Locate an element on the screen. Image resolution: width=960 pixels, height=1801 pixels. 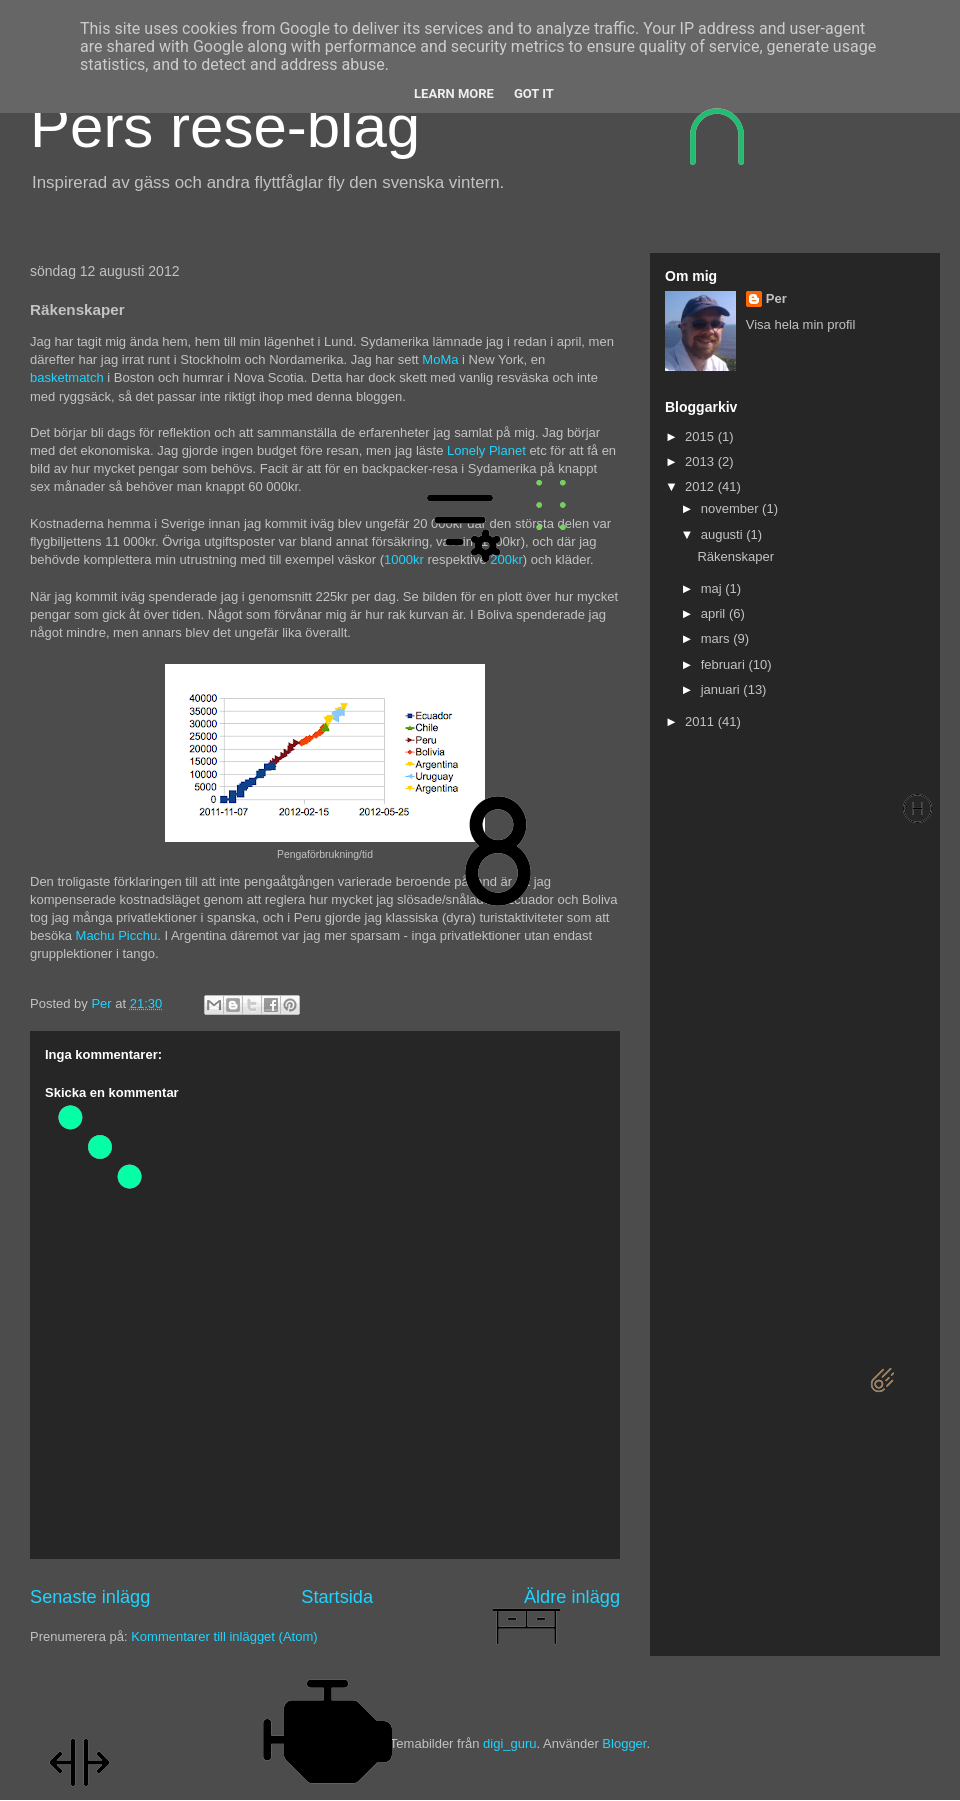
indicates the number eight in a list or sequence is located at coordinates (498, 851).